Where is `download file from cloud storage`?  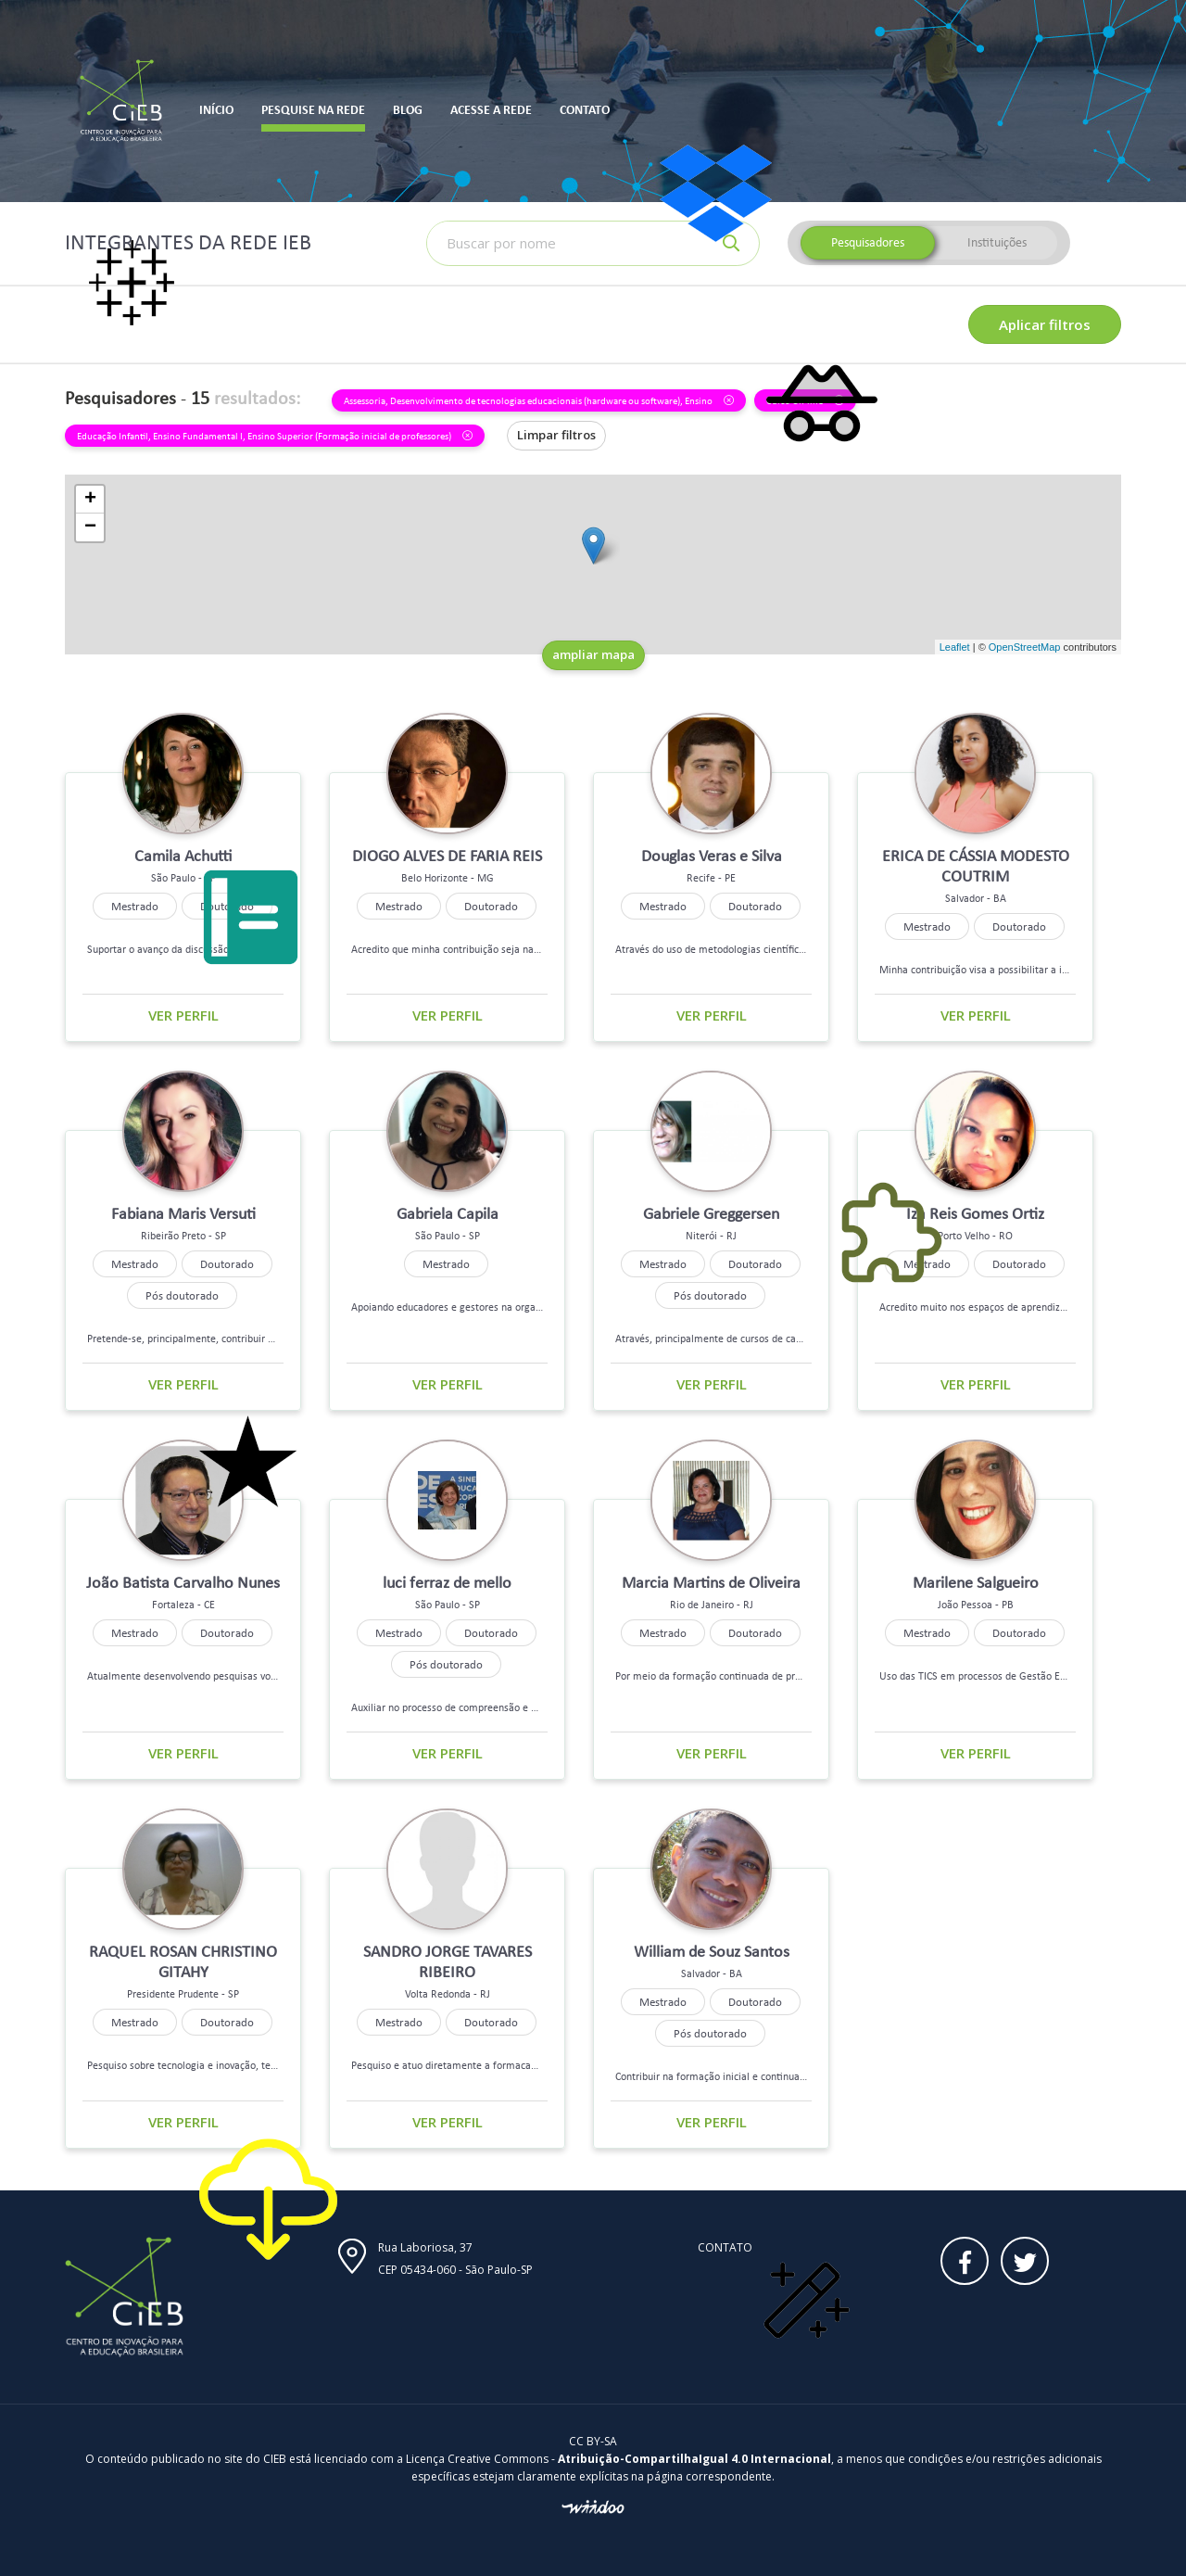
download file from cloud storage is located at coordinates (268, 2199).